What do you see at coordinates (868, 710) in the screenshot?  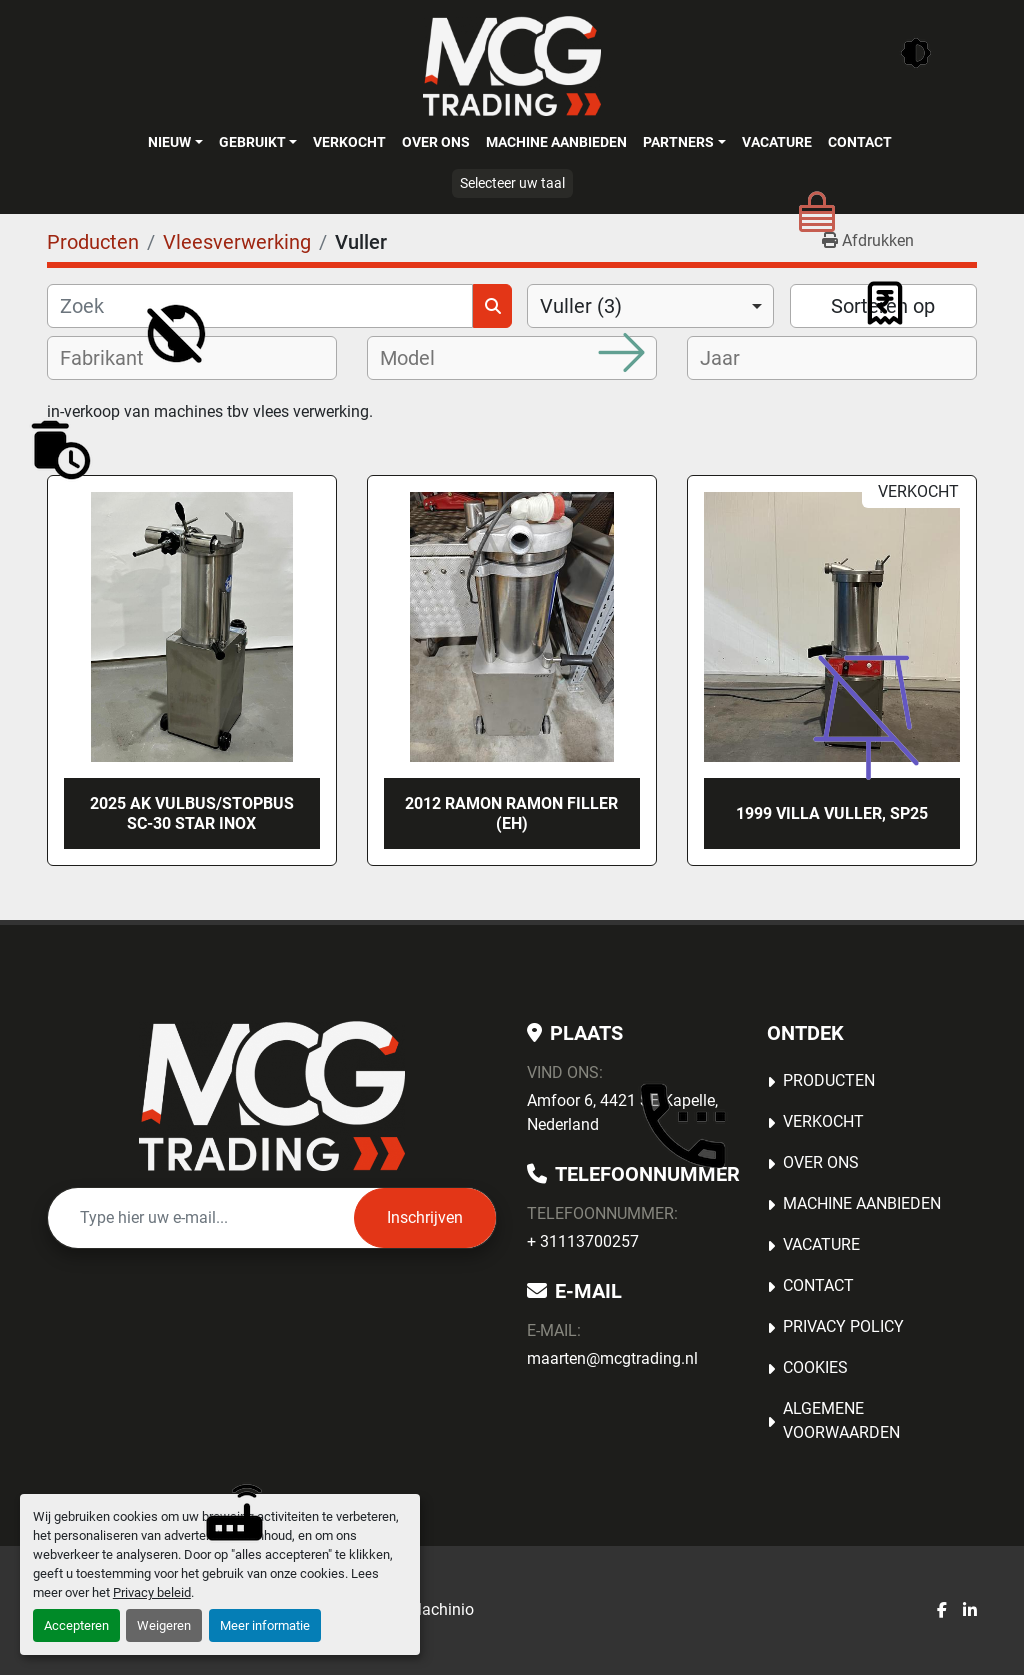 I see `unpin this item` at bounding box center [868, 710].